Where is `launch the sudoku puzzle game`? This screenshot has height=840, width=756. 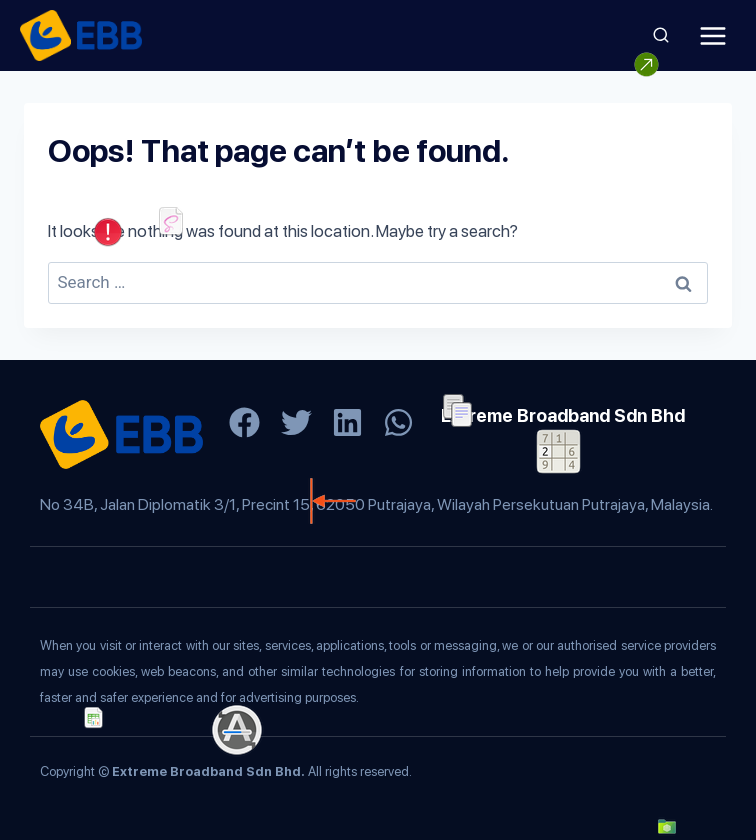 launch the sudoku puzzle game is located at coordinates (558, 451).